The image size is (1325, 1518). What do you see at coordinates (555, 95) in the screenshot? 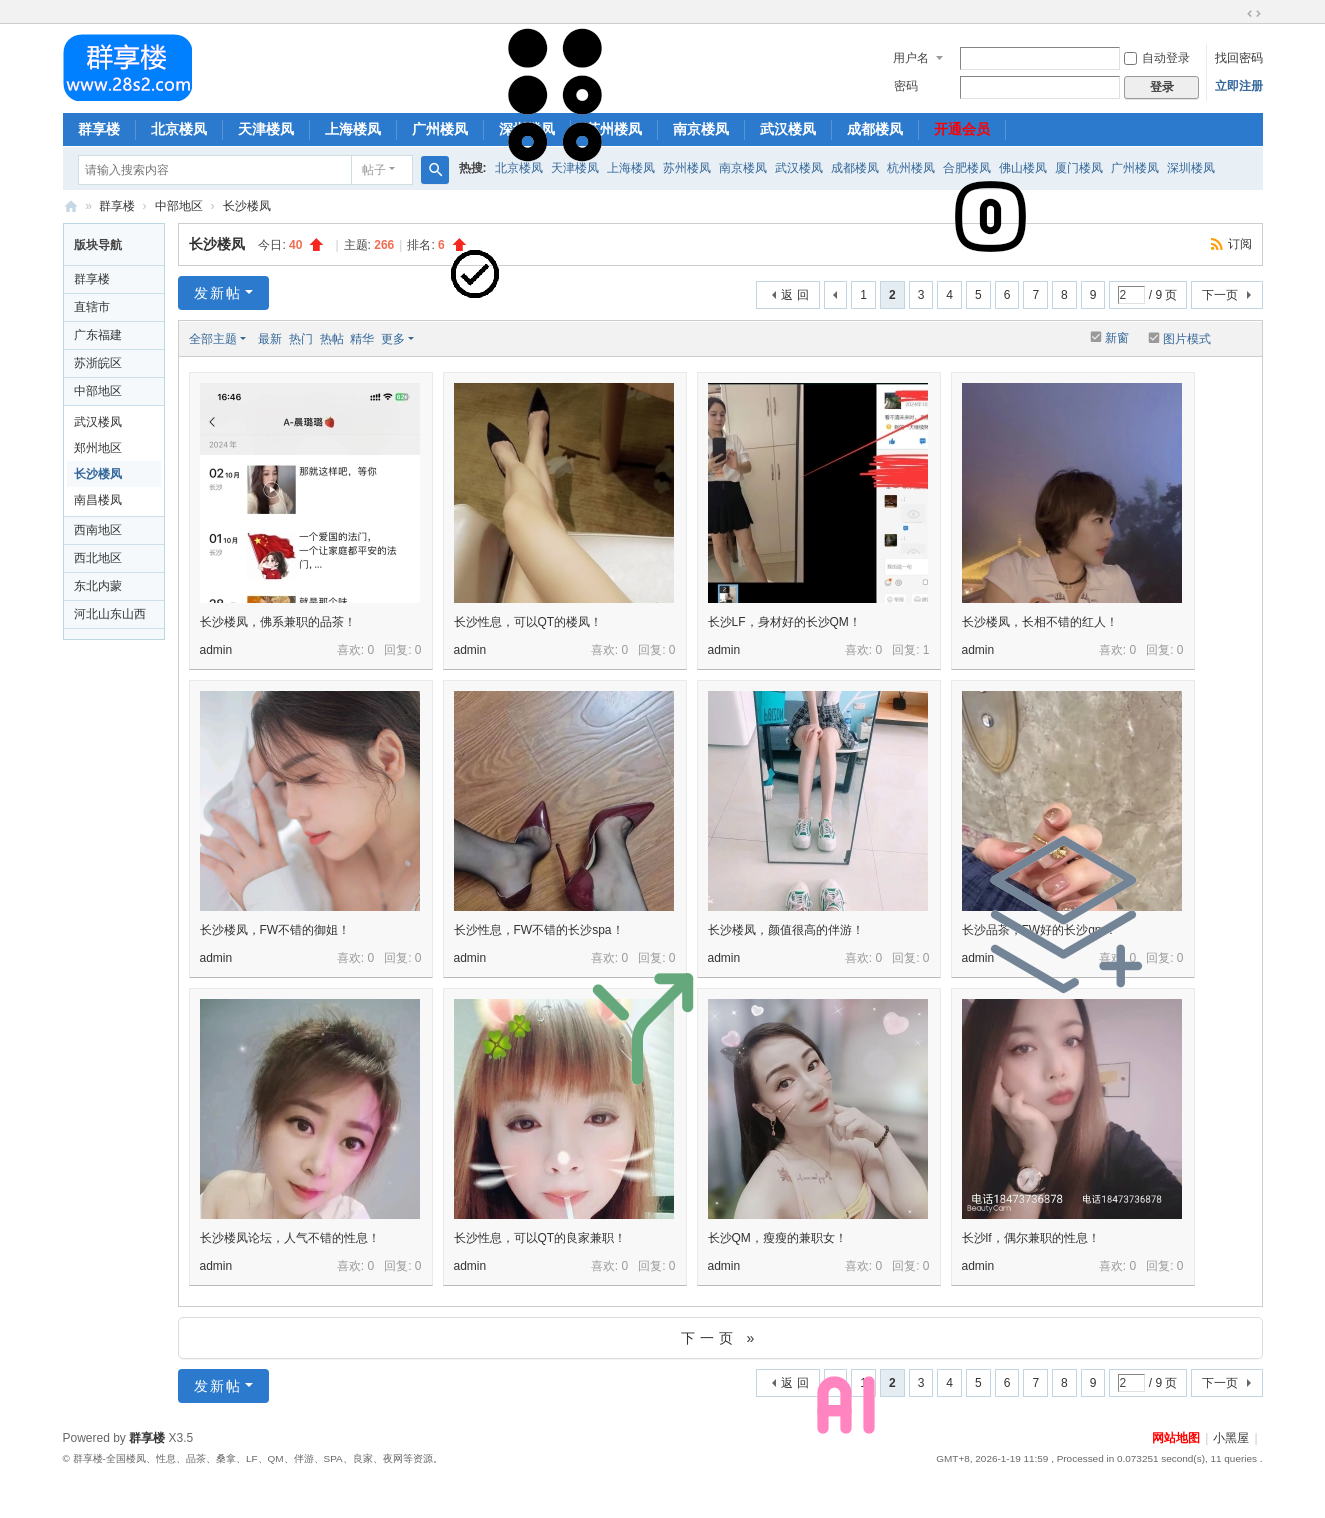
I see `enable braille accessibility features` at bounding box center [555, 95].